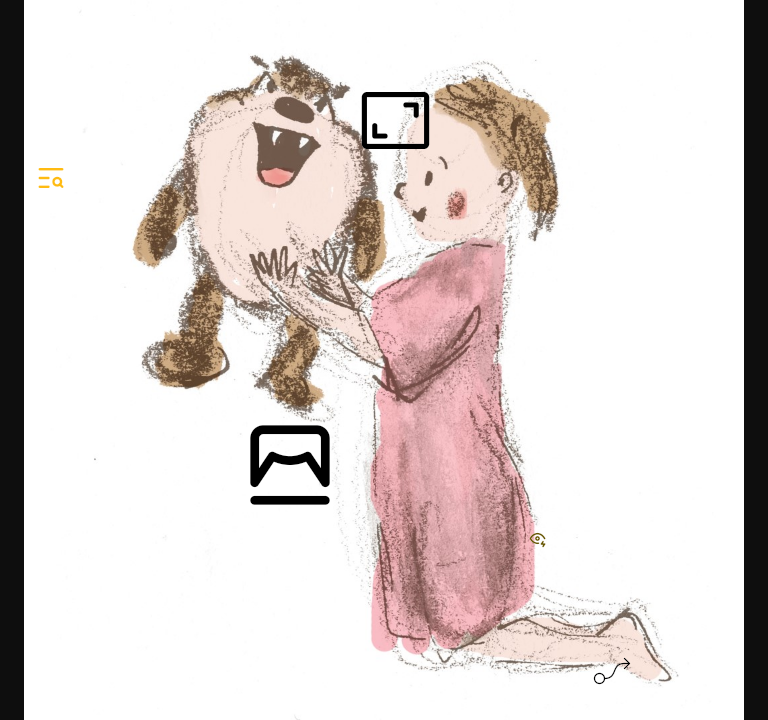 The image size is (768, 720). What do you see at coordinates (537, 538) in the screenshot?
I see `quick view or flash preview` at bounding box center [537, 538].